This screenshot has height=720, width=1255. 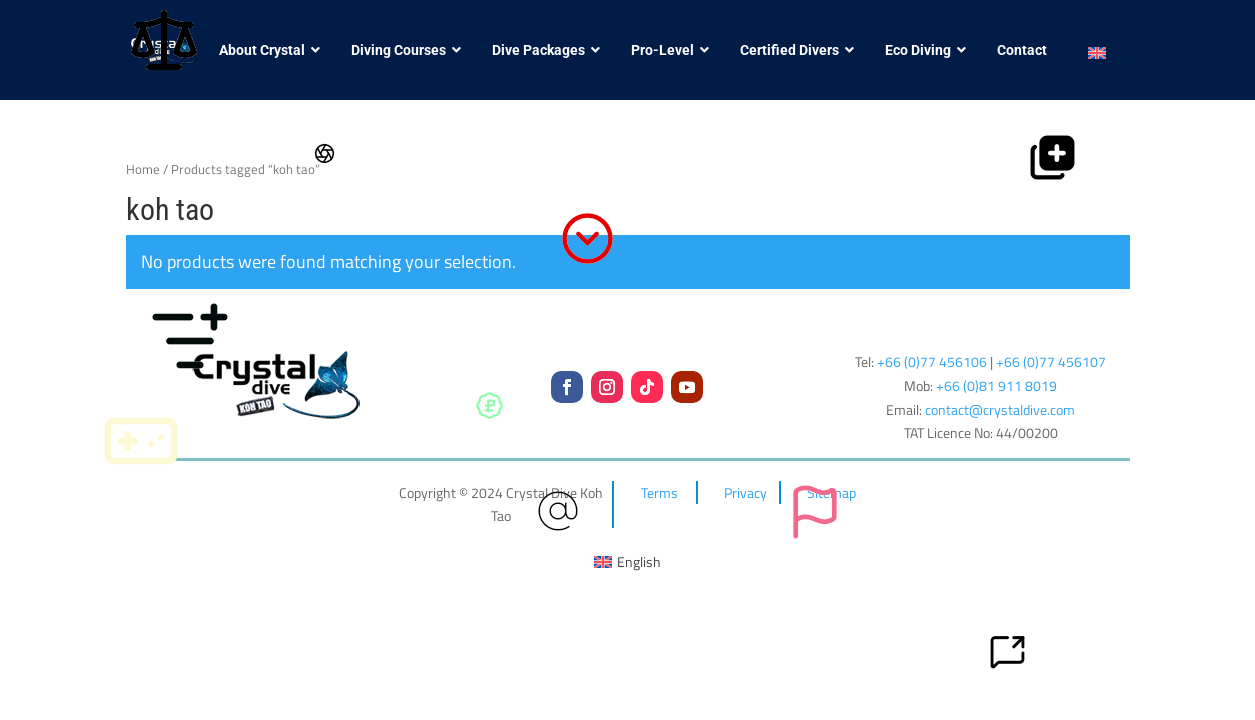 What do you see at coordinates (1007, 651) in the screenshot?
I see `share this conversation` at bounding box center [1007, 651].